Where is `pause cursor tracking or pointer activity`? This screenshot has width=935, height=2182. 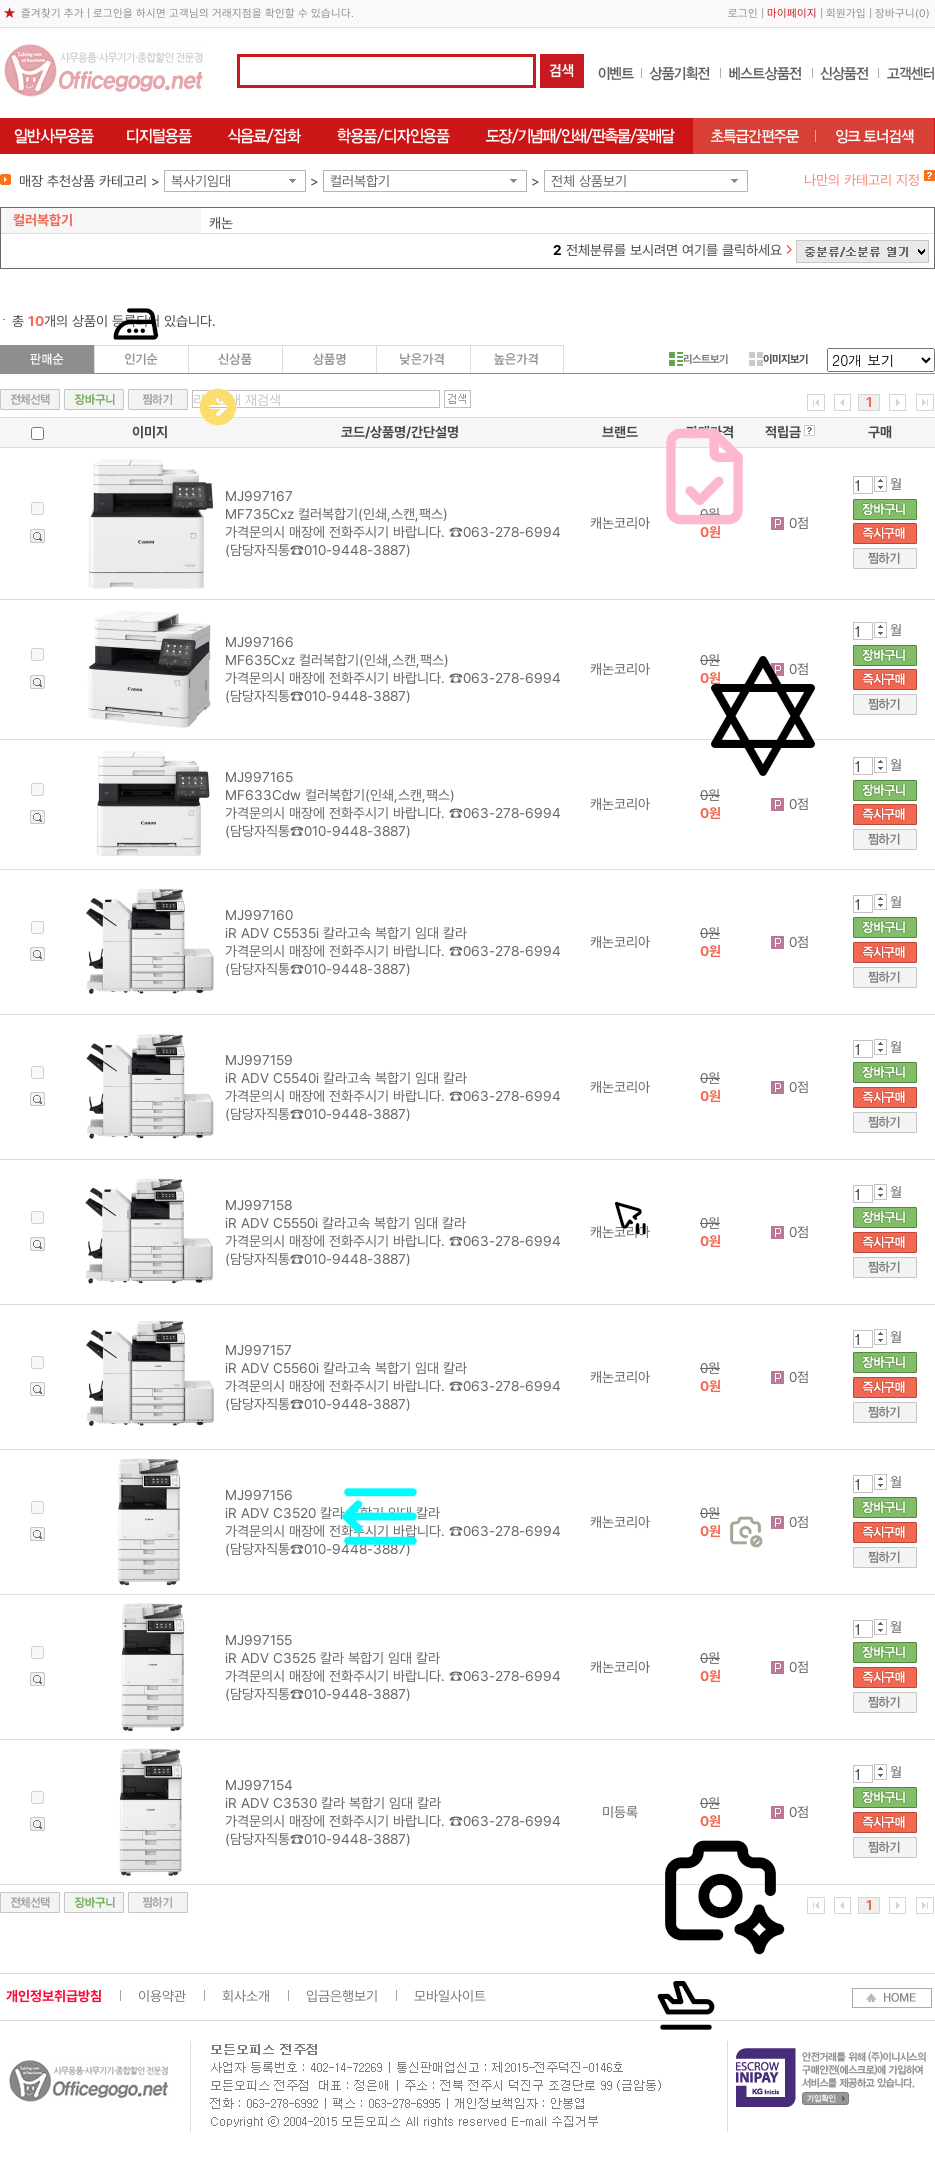
pause cursor tracking or pointer activity is located at coordinates (629, 1216).